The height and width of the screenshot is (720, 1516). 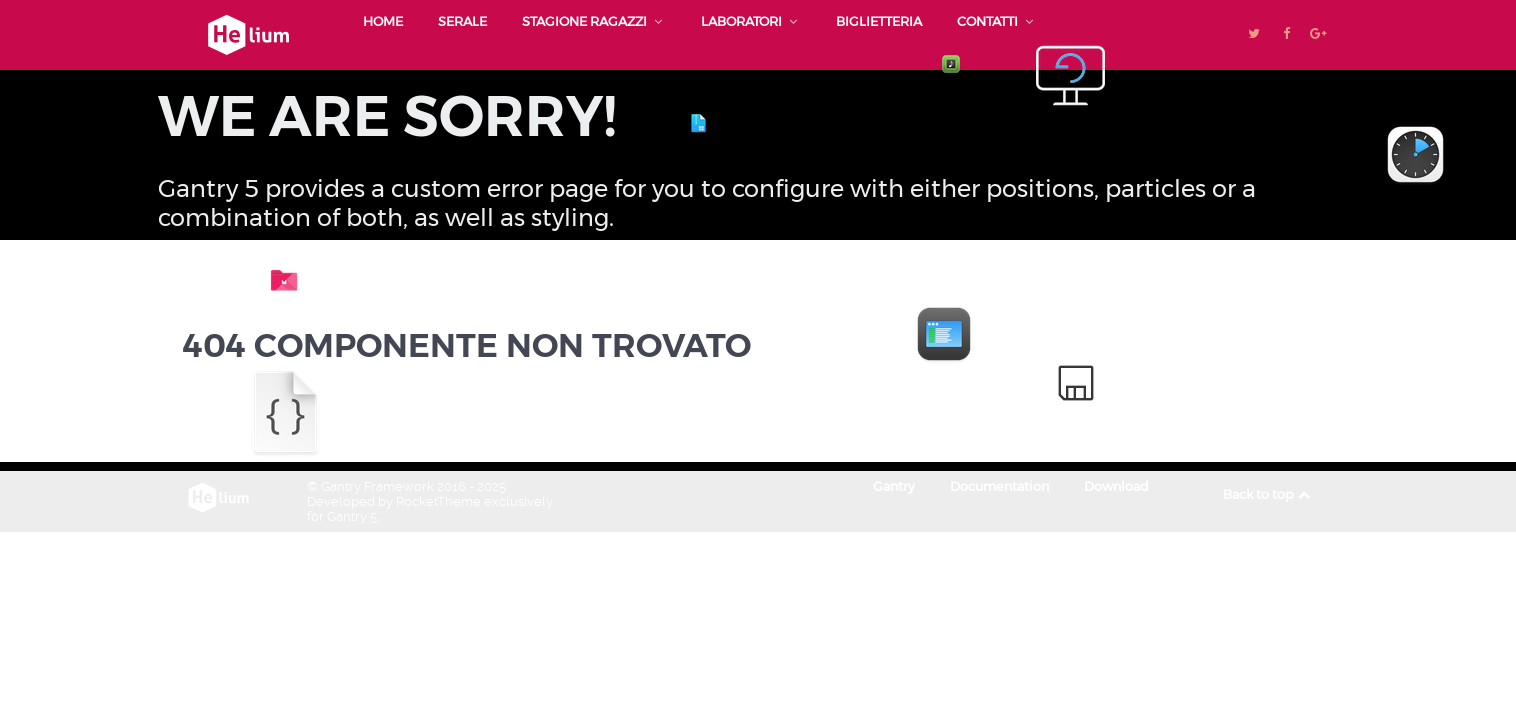 What do you see at coordinates (1415, 154) in the screenshot?
I see `open safe eyes app for screen break reminders` at bounding box center [1415, 154].